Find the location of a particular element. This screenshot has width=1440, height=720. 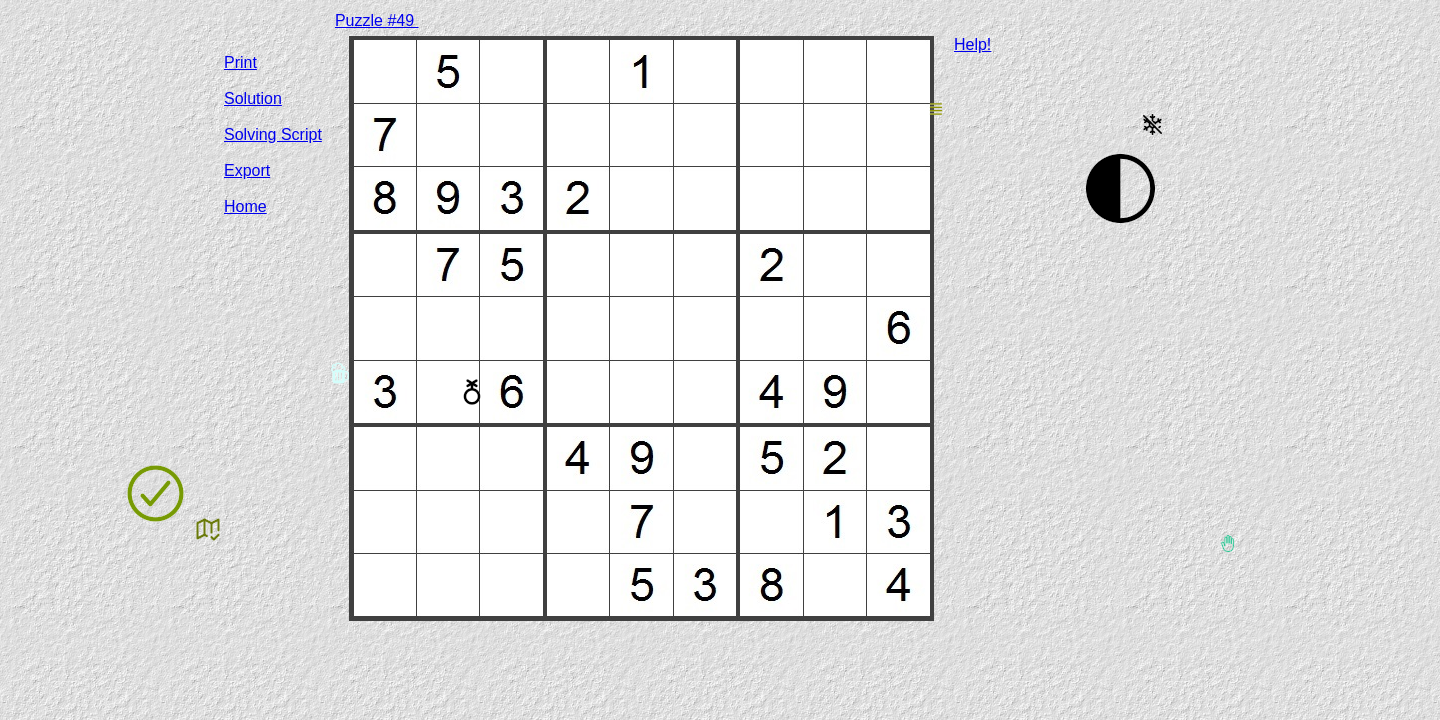

disable cooling or air conditioning mode is located at coordinates (1152, 124).